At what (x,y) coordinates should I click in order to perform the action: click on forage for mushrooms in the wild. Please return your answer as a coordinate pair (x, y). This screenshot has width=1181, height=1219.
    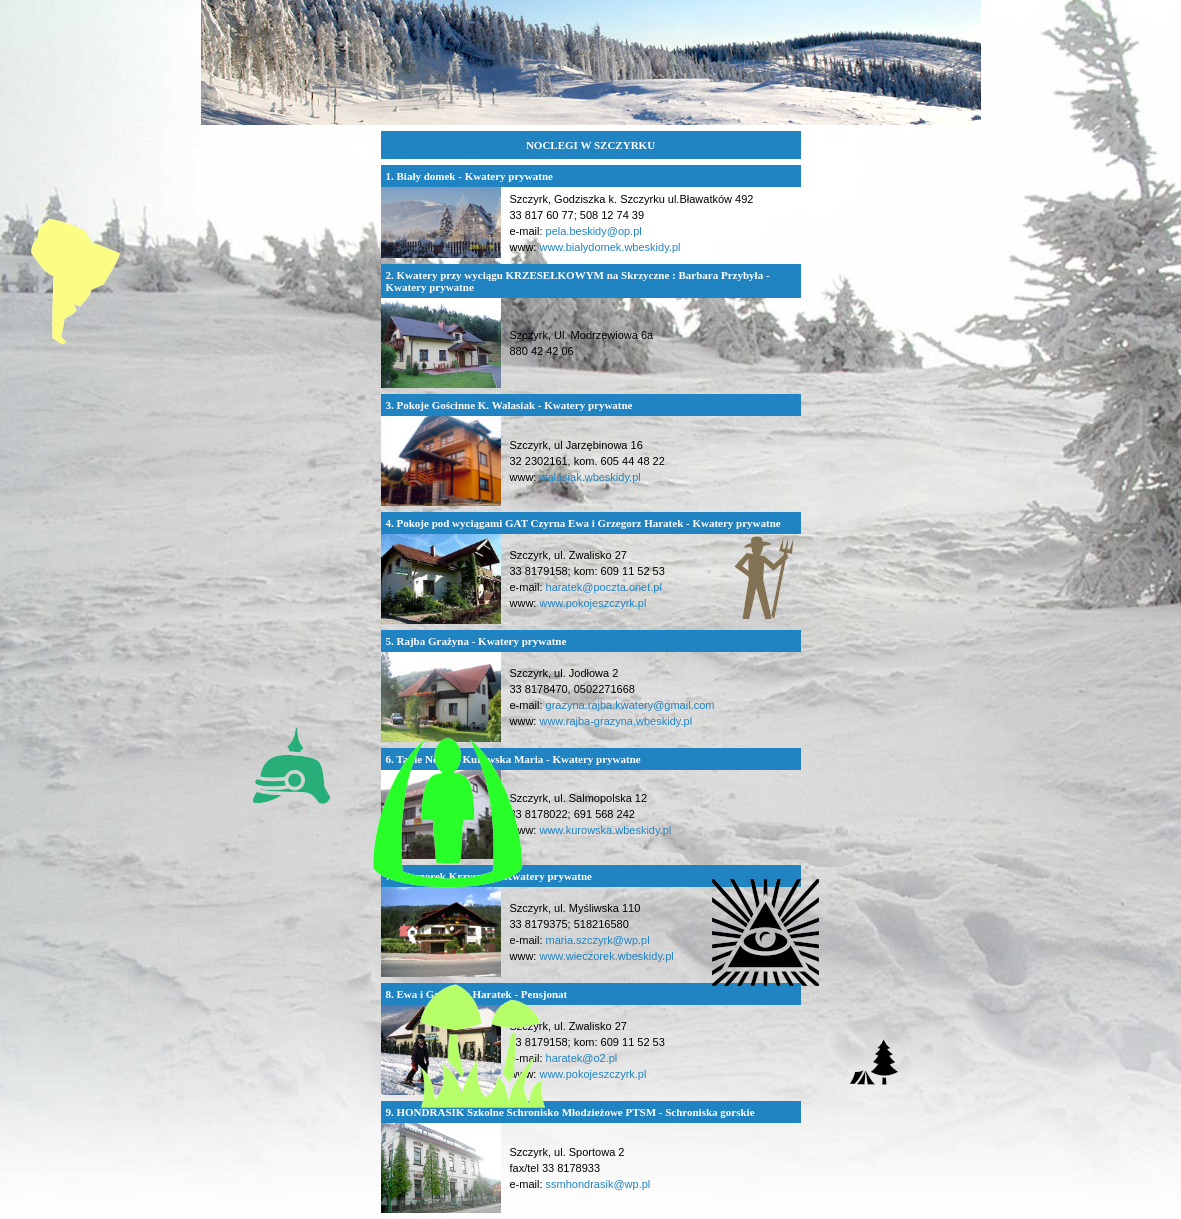
    Looking at the image, I should click on (481, 1041).